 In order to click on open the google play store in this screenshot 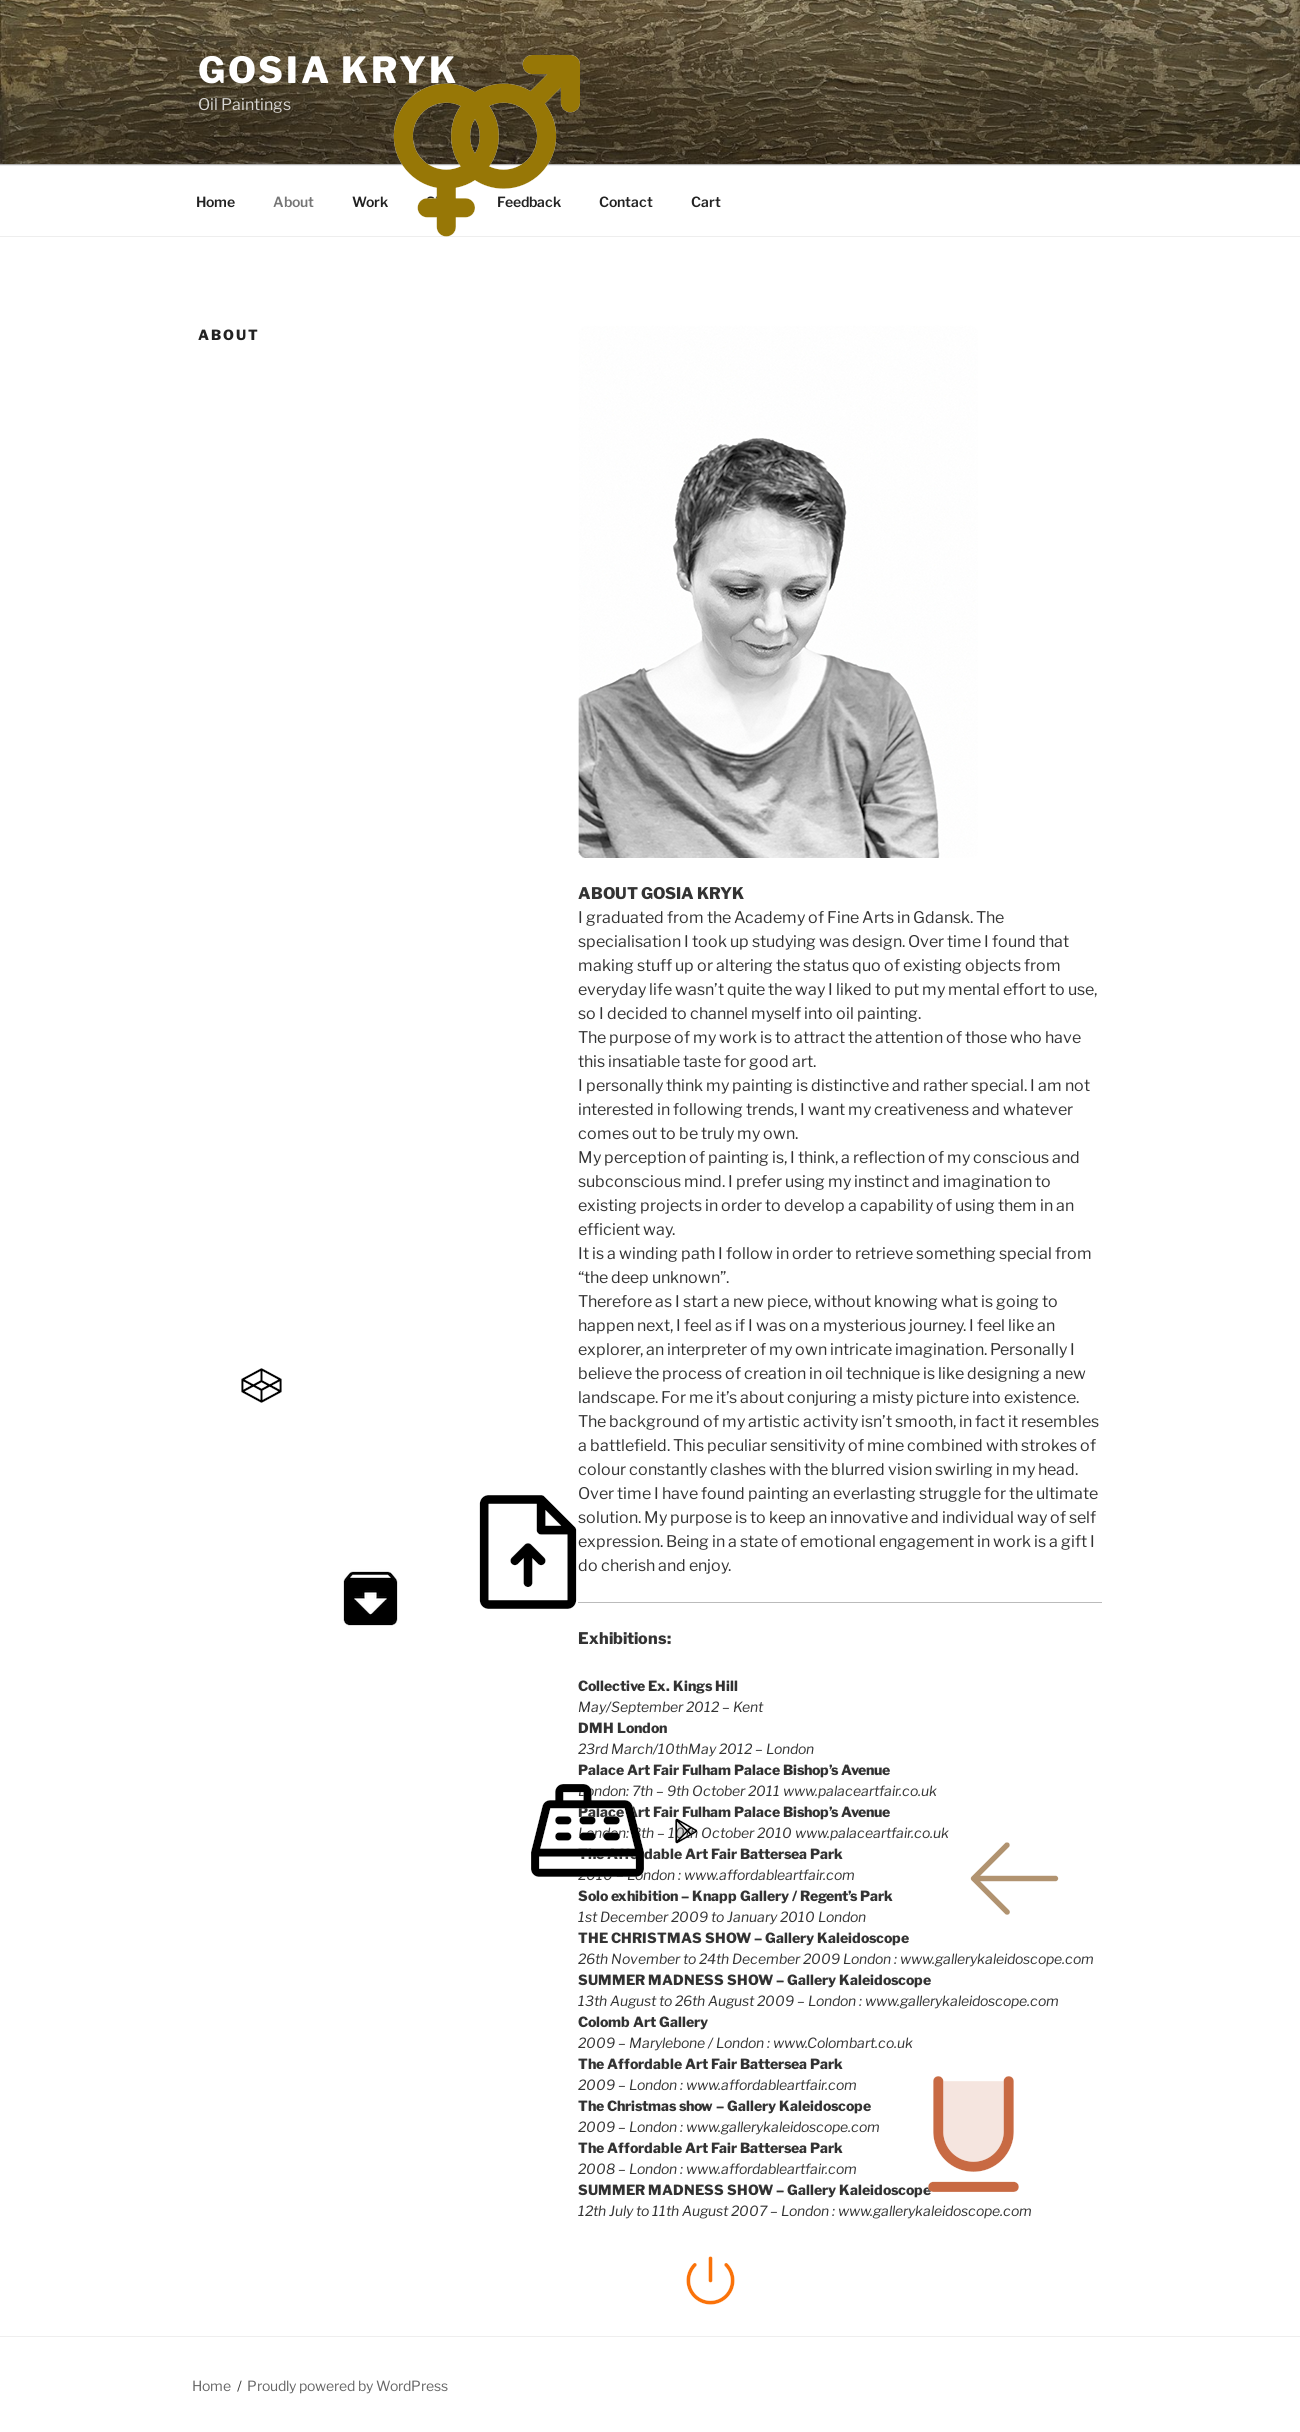, I will do `click(684, 1831)`.